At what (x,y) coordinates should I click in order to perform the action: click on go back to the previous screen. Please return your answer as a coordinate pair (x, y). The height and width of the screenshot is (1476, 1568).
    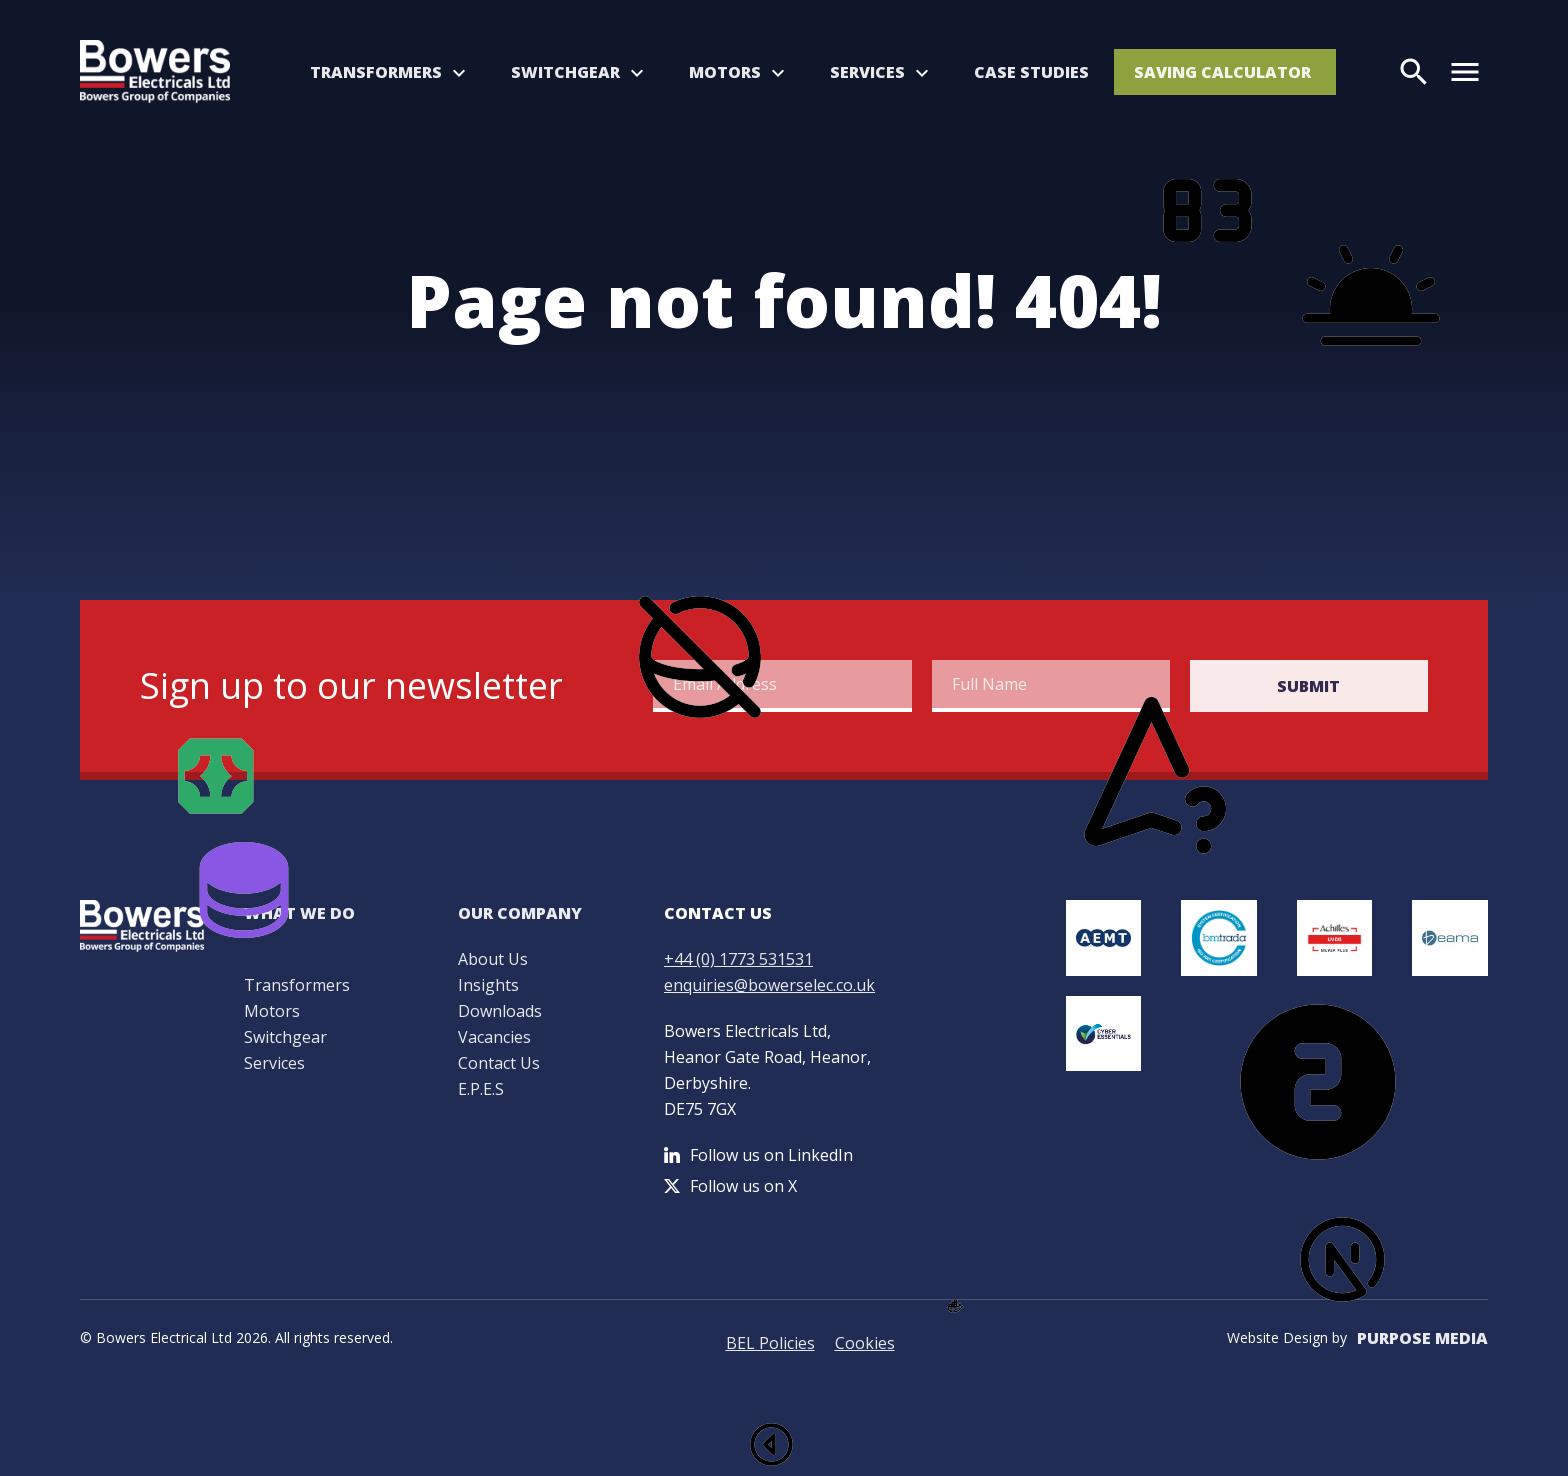
    Looking at the image, I should click on (771, 1444).